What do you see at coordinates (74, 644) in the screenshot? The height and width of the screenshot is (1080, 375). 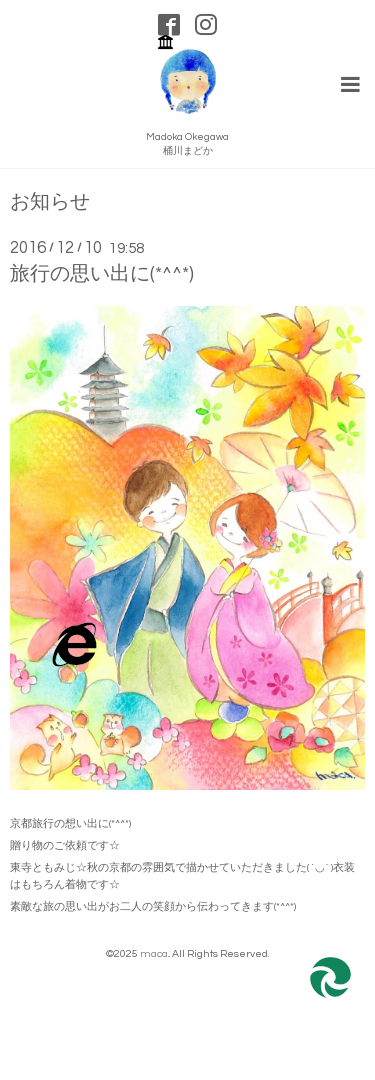 I see `open internet explorer browser` at bounding box center [74, 644].